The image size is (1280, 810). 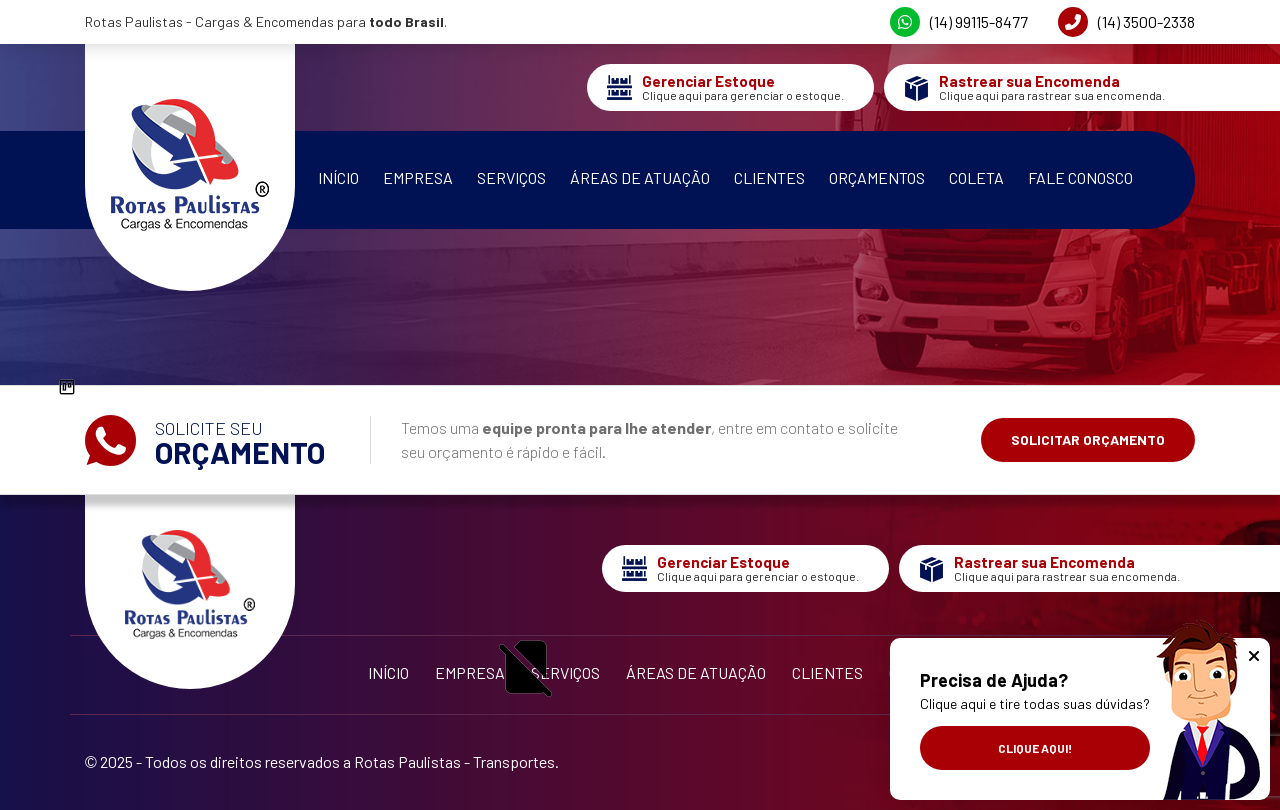 What do you see at coordinates (526, 667) in the screenshot?
I see `no sim card detected` at bounding box center [526, 667].